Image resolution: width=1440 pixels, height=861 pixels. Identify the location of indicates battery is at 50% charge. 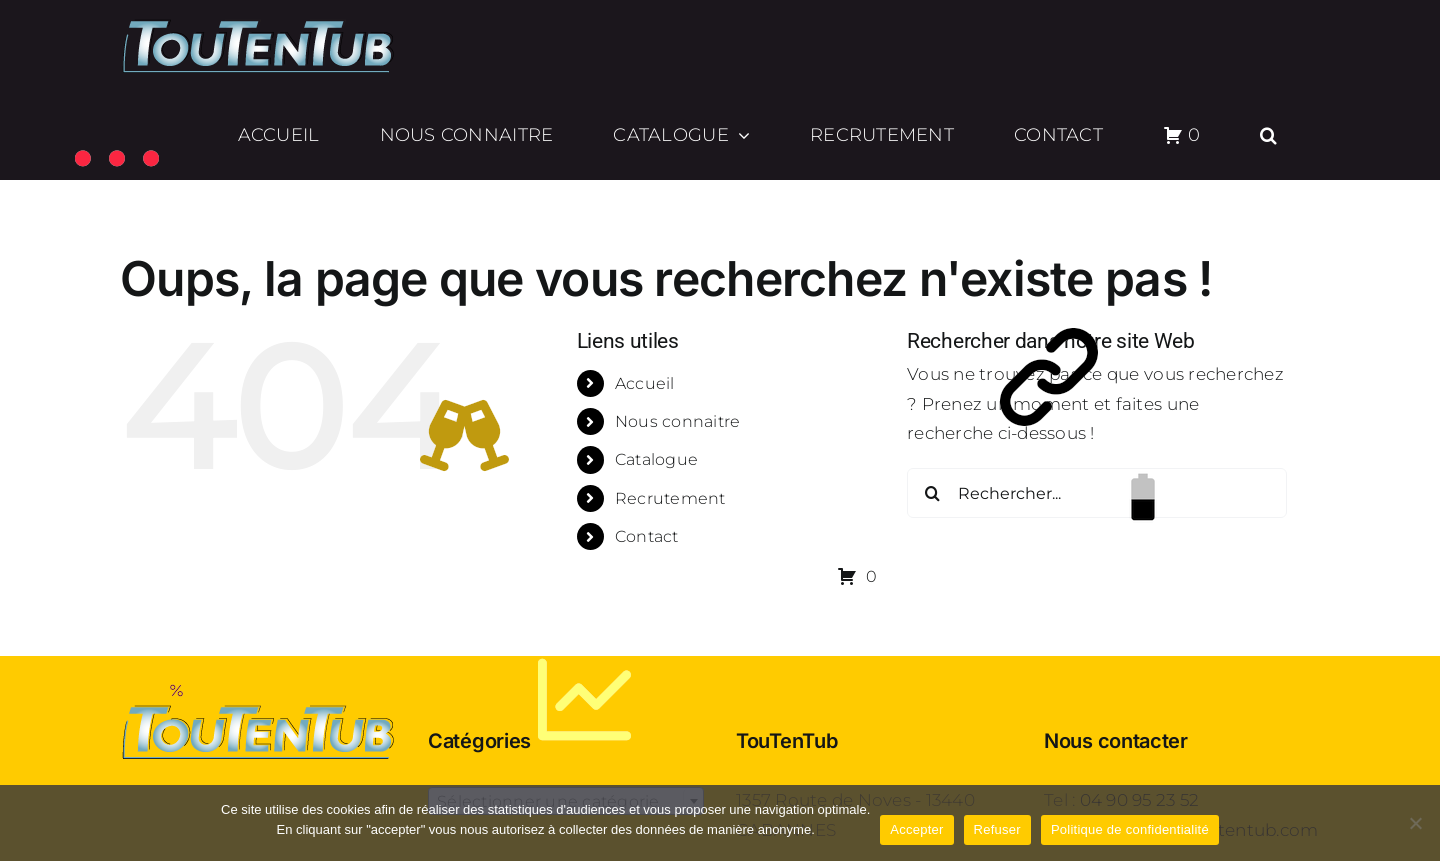
(1143, 497).